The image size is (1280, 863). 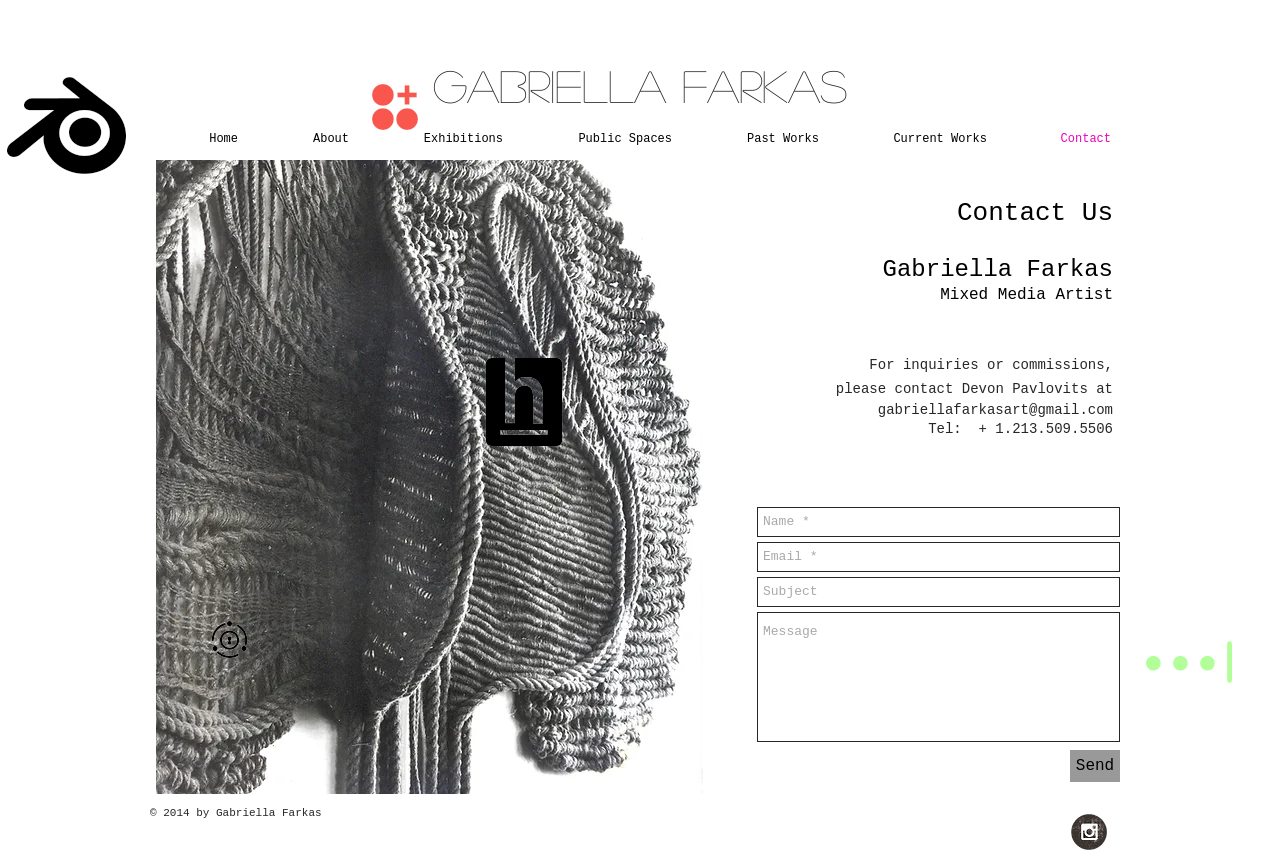 What do you see at coordinates (524, 402) in the screenshot?
I see `visit hackerearth coding platform` at bounding box center [524, 402].